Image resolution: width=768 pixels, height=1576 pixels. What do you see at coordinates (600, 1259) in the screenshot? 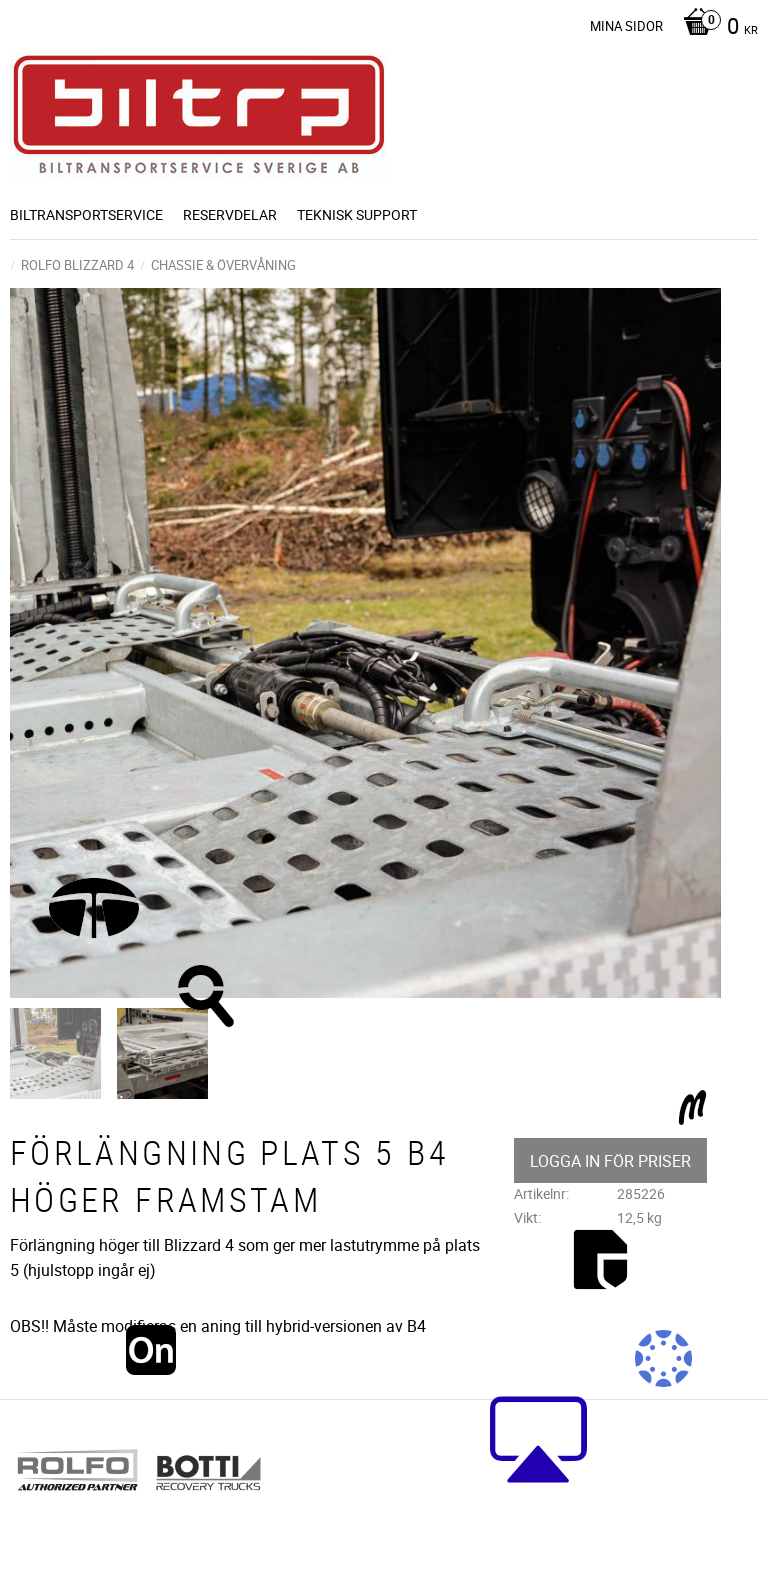
I see `indicates a protected or secure file` at bounding box center [600, 1259].